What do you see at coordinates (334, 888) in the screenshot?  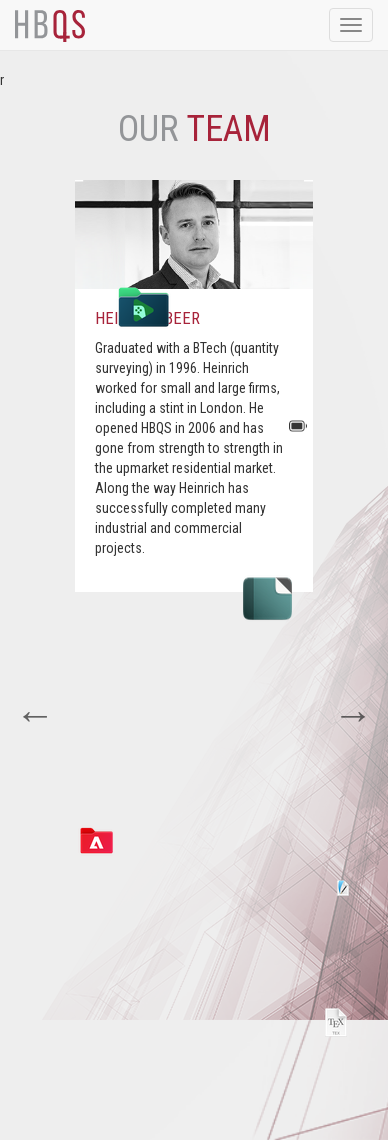 I see `a scribus document file` at bounding box center [334, 888].